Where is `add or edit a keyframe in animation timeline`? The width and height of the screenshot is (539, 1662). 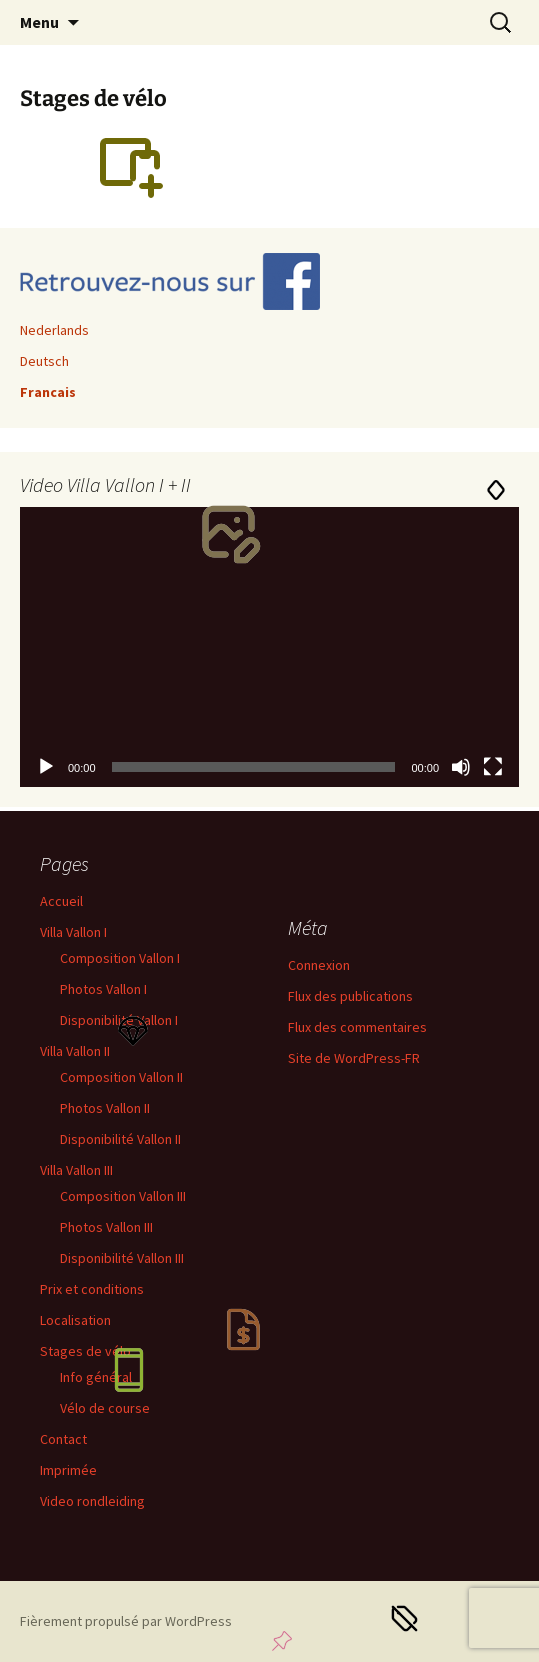
add or edit a keyframe in animation timeline is located at coordinates (496, 490).